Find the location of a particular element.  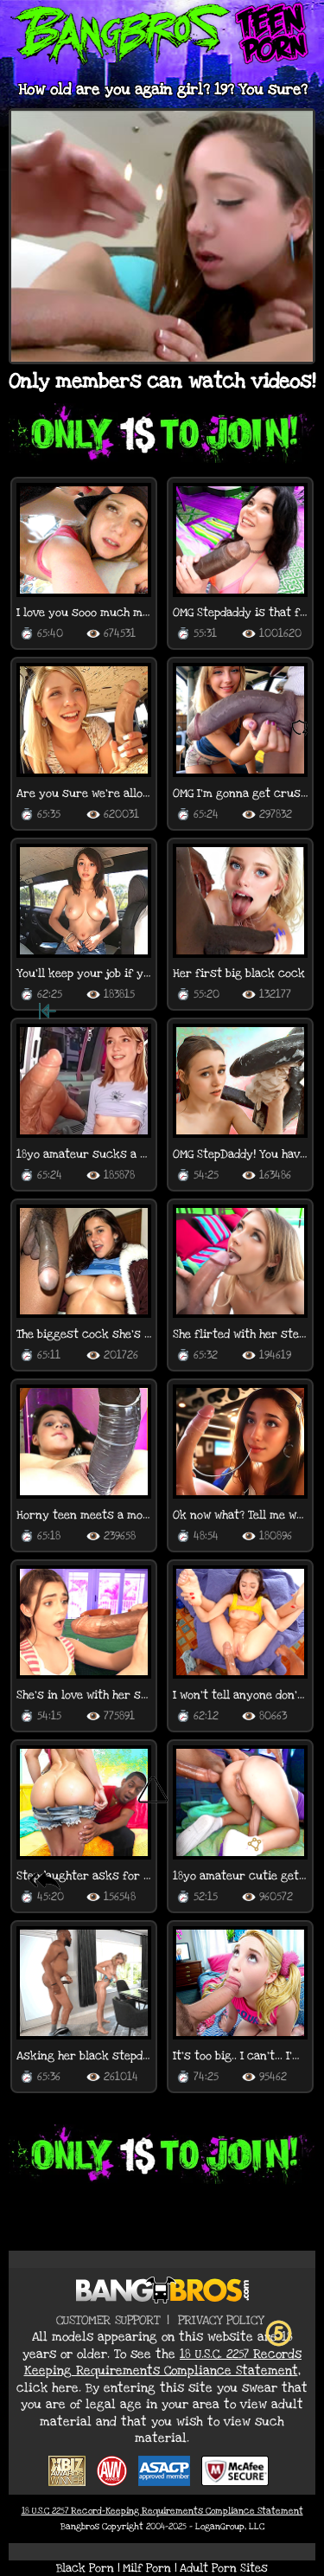

go back to the beginning is located at coordinates (47, 1011).